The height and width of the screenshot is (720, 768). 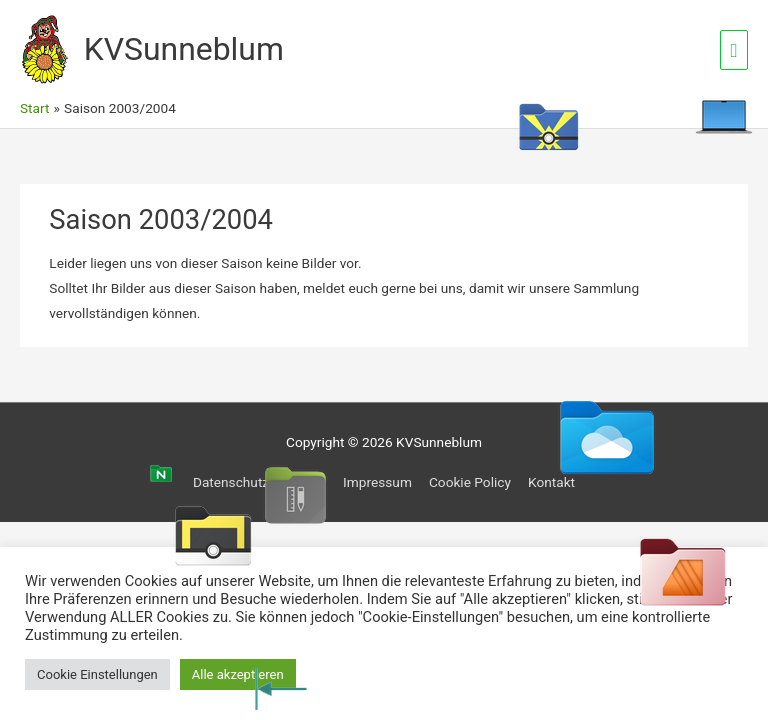 What do you see at coordinates (724, 112) in the screenshot?
I see `represents this macbook air device in system settings` at bounding box center [724, 112].